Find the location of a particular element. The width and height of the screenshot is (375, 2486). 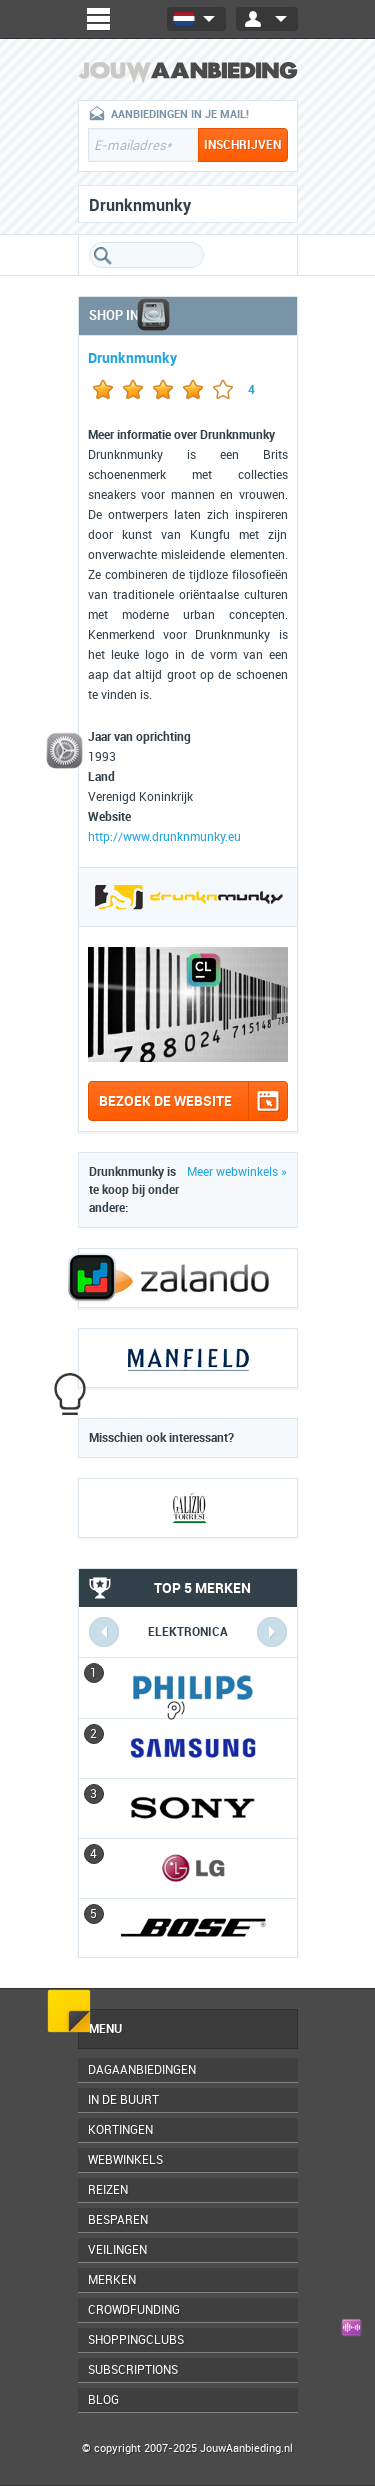

open sticky notes app is located at coordinates (69, 2011).